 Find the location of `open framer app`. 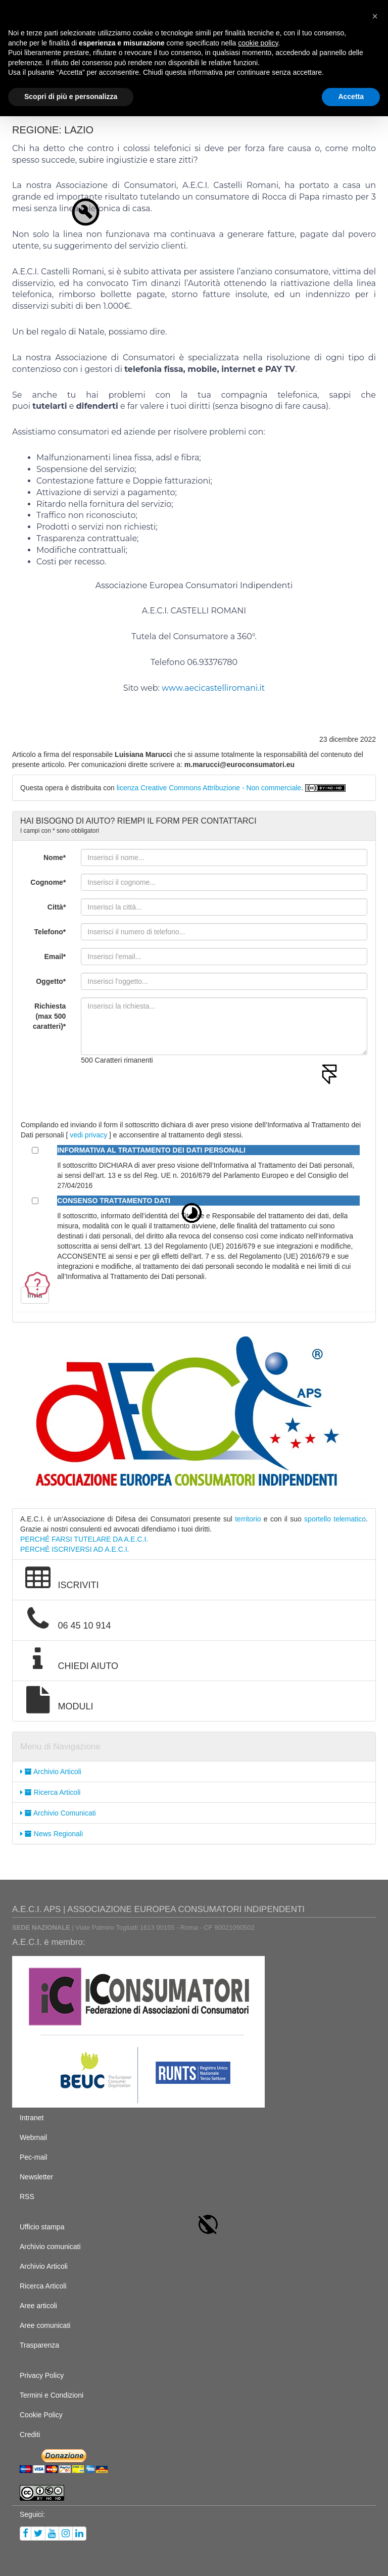

open framer app is located at coordinates (329, 1073).